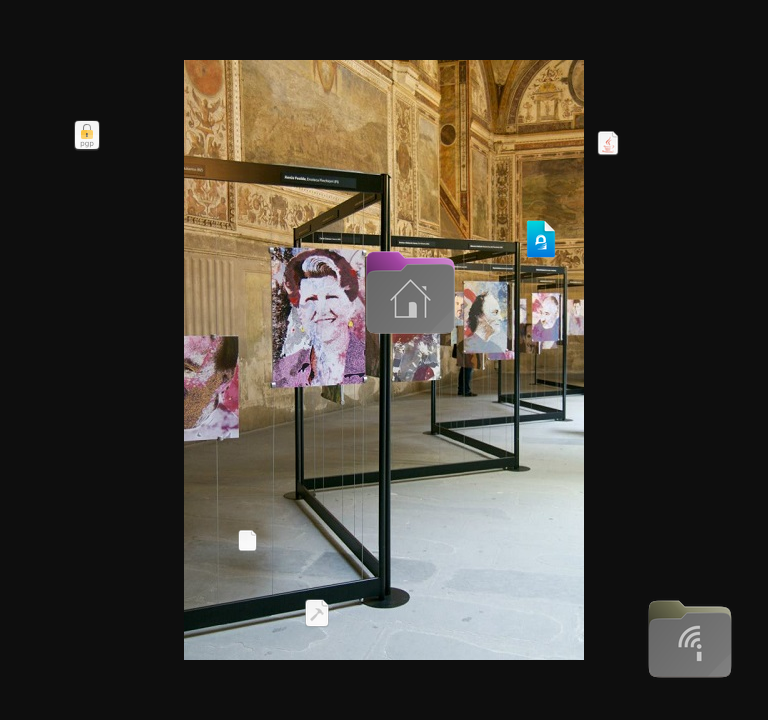  What do you see at coordinates (608, 143) in the screenshot?
I see `indicates a java source code file` at bounding box center [608, 143].